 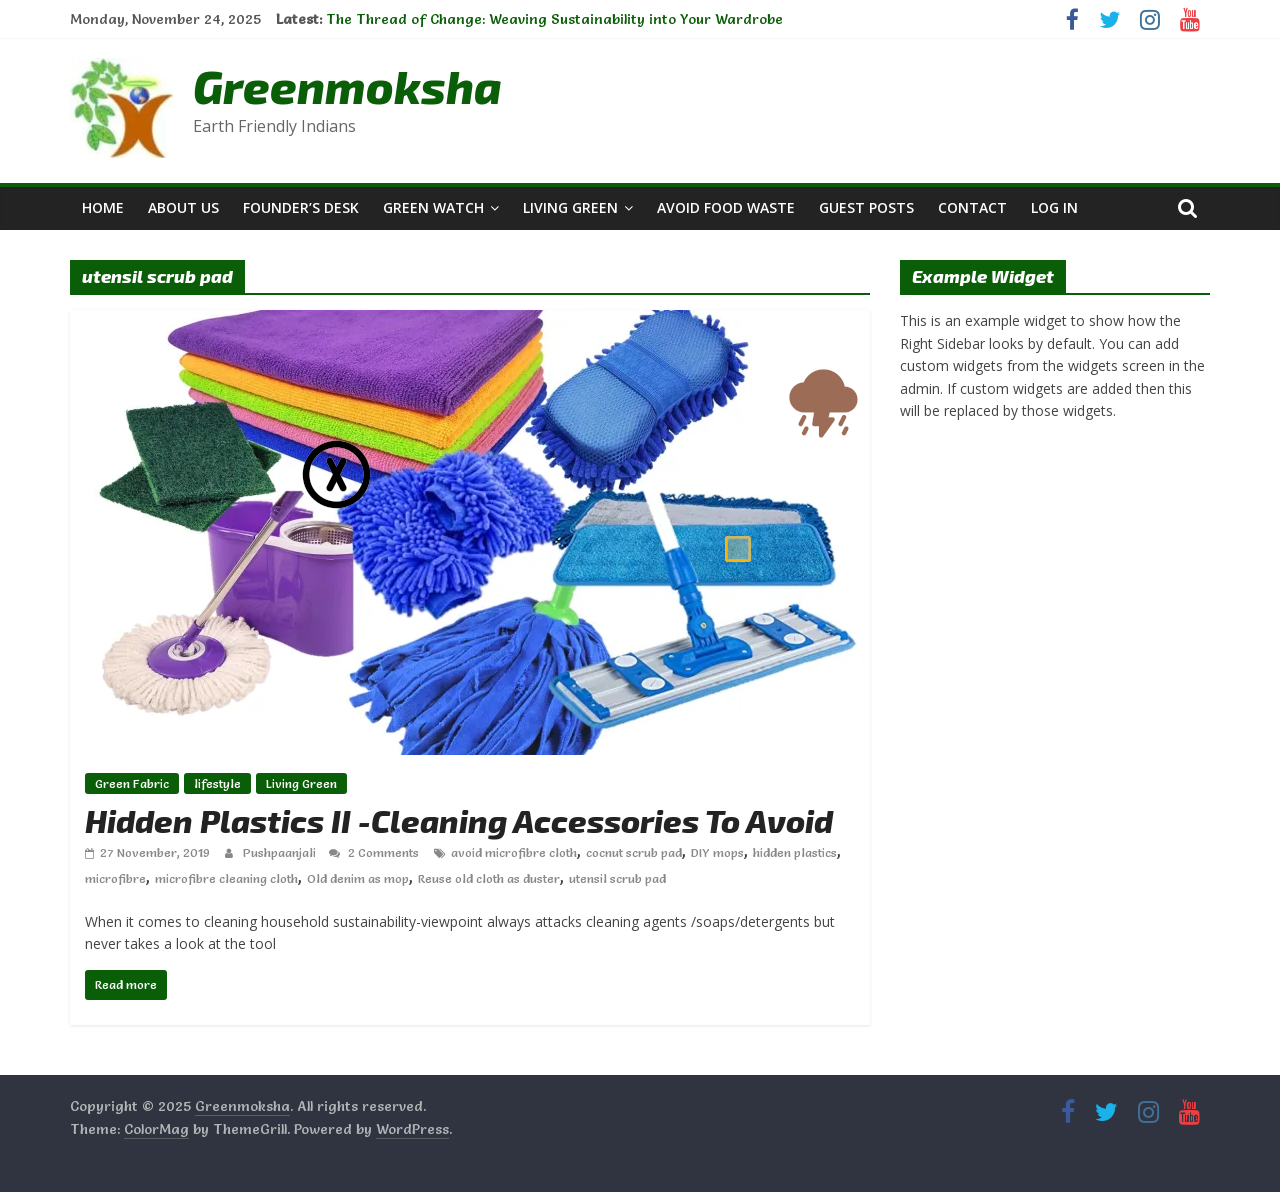 What do you see at coordinates (823, 403) in the screenshot?
I see `indicates thunderstorm weather conditions` at bounding box center [823, 403].